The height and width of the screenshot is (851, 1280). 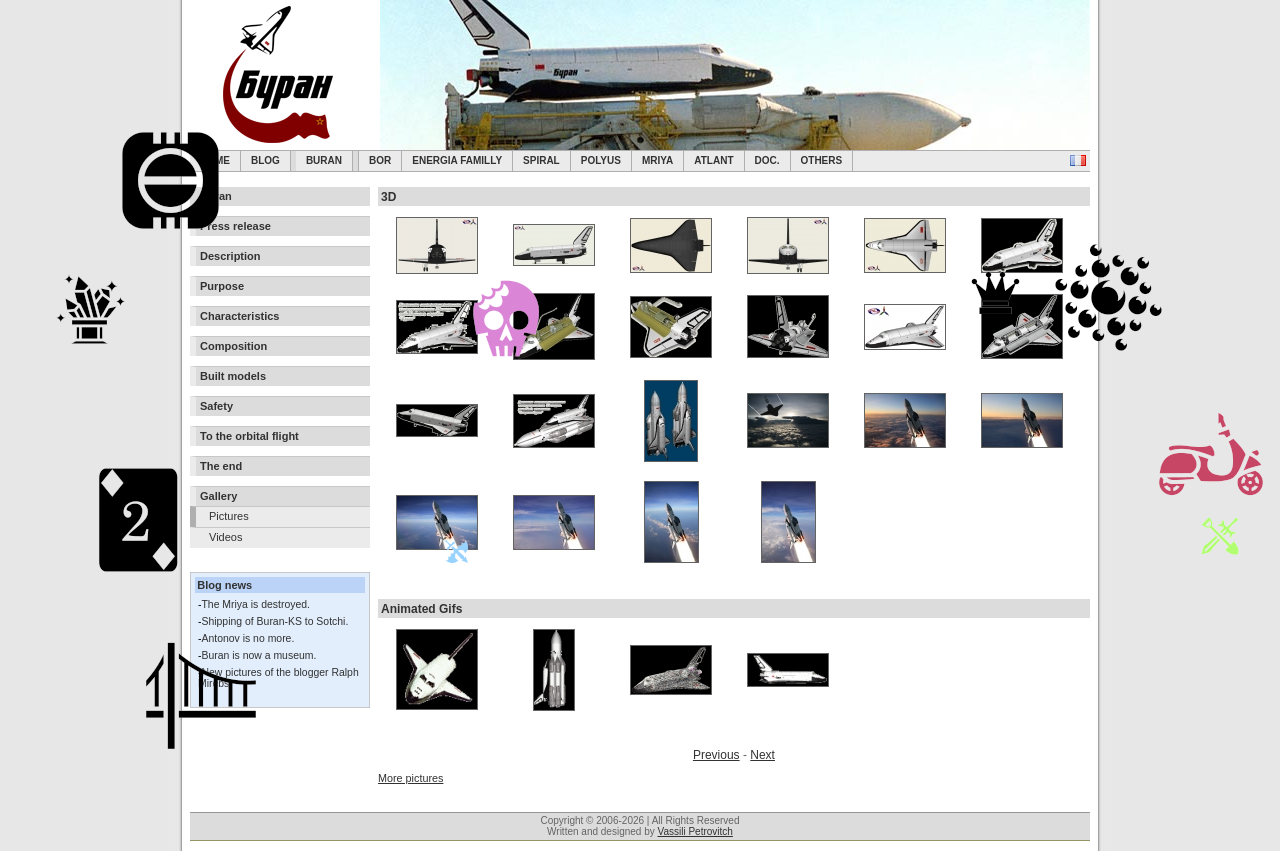 What do you see at coordinates (1220, 536) in the screenshot?
I see `access combat or adventure tools` at bounding box center [1220, 536].